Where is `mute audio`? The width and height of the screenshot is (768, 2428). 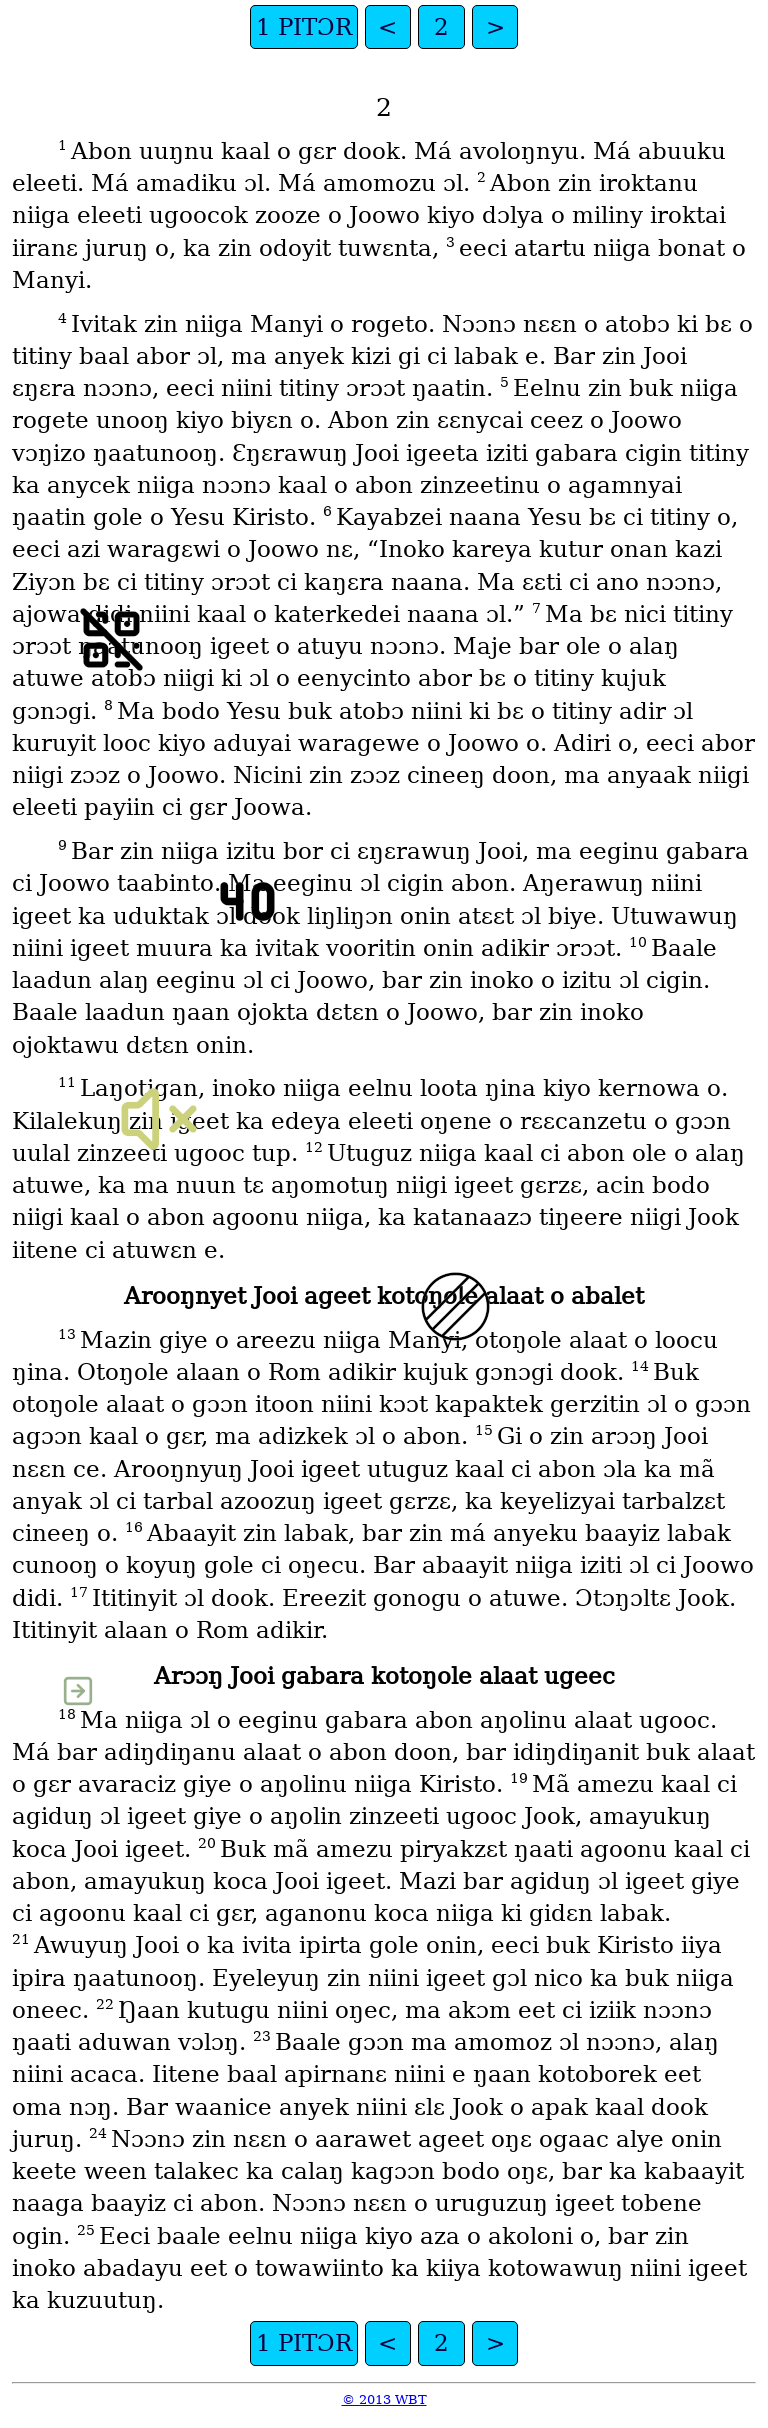 mute audio is located at coordinates (159, 1119).